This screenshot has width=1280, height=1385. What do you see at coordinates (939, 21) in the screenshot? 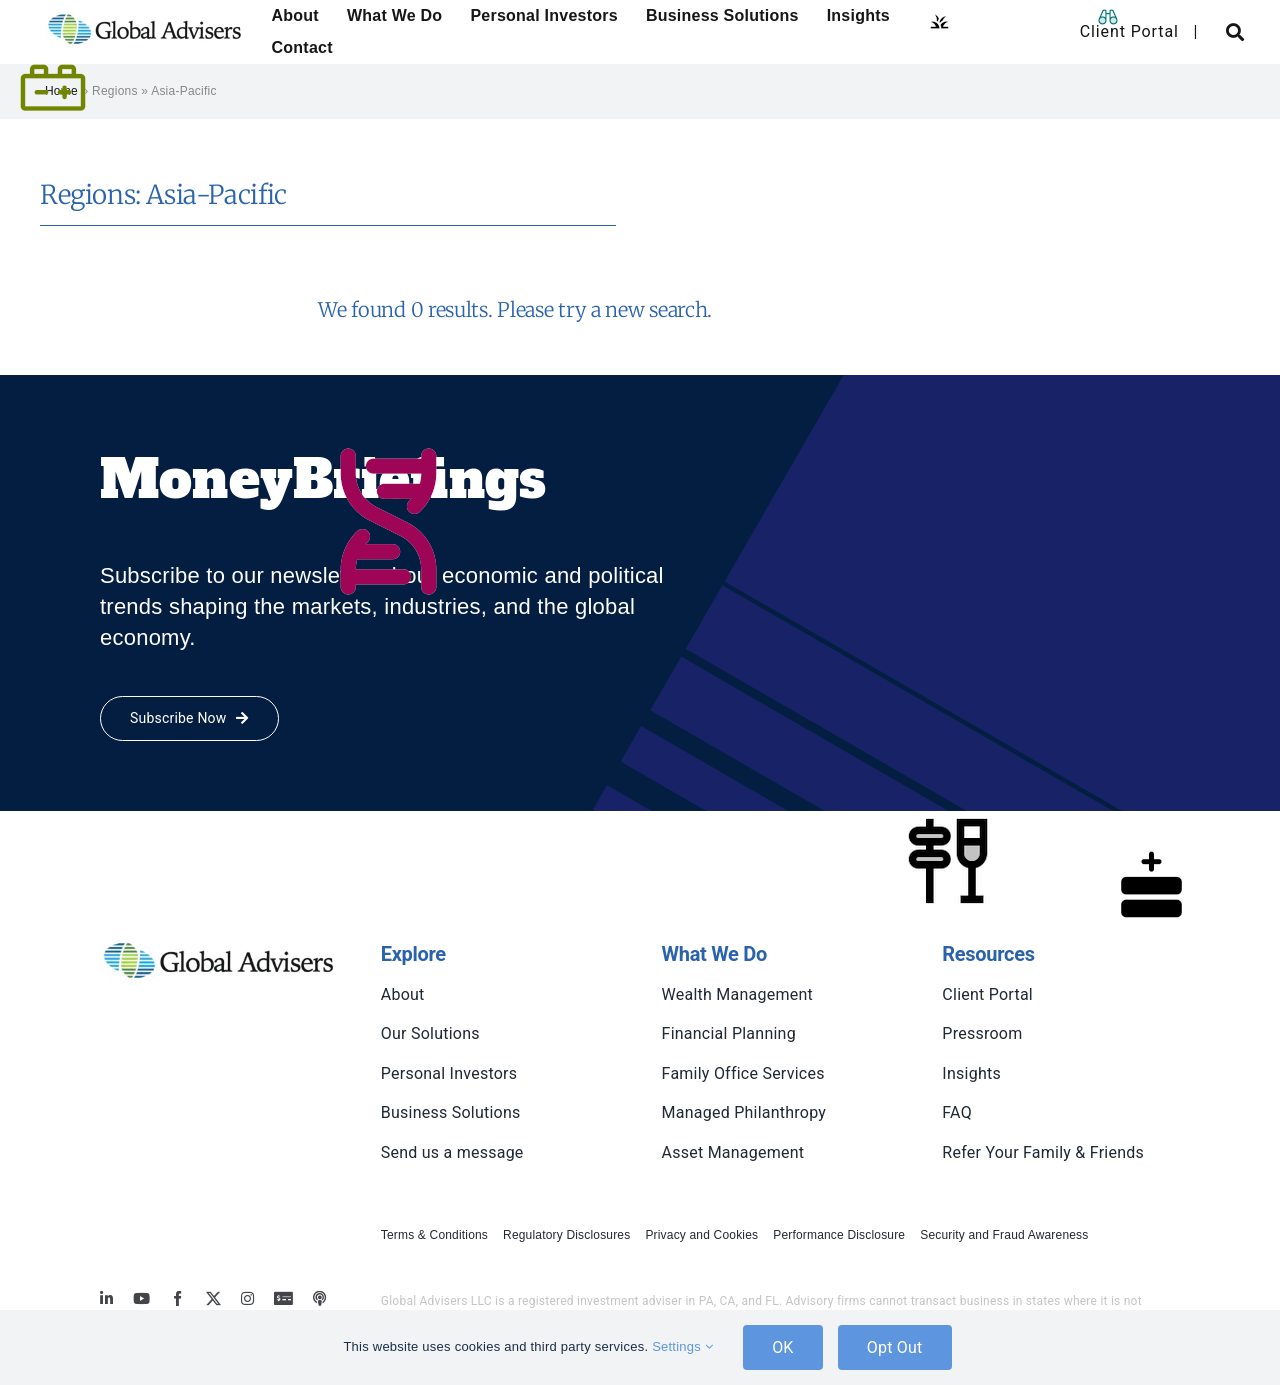
I see `indicates a park or green space` at bounding box center [939, 21].